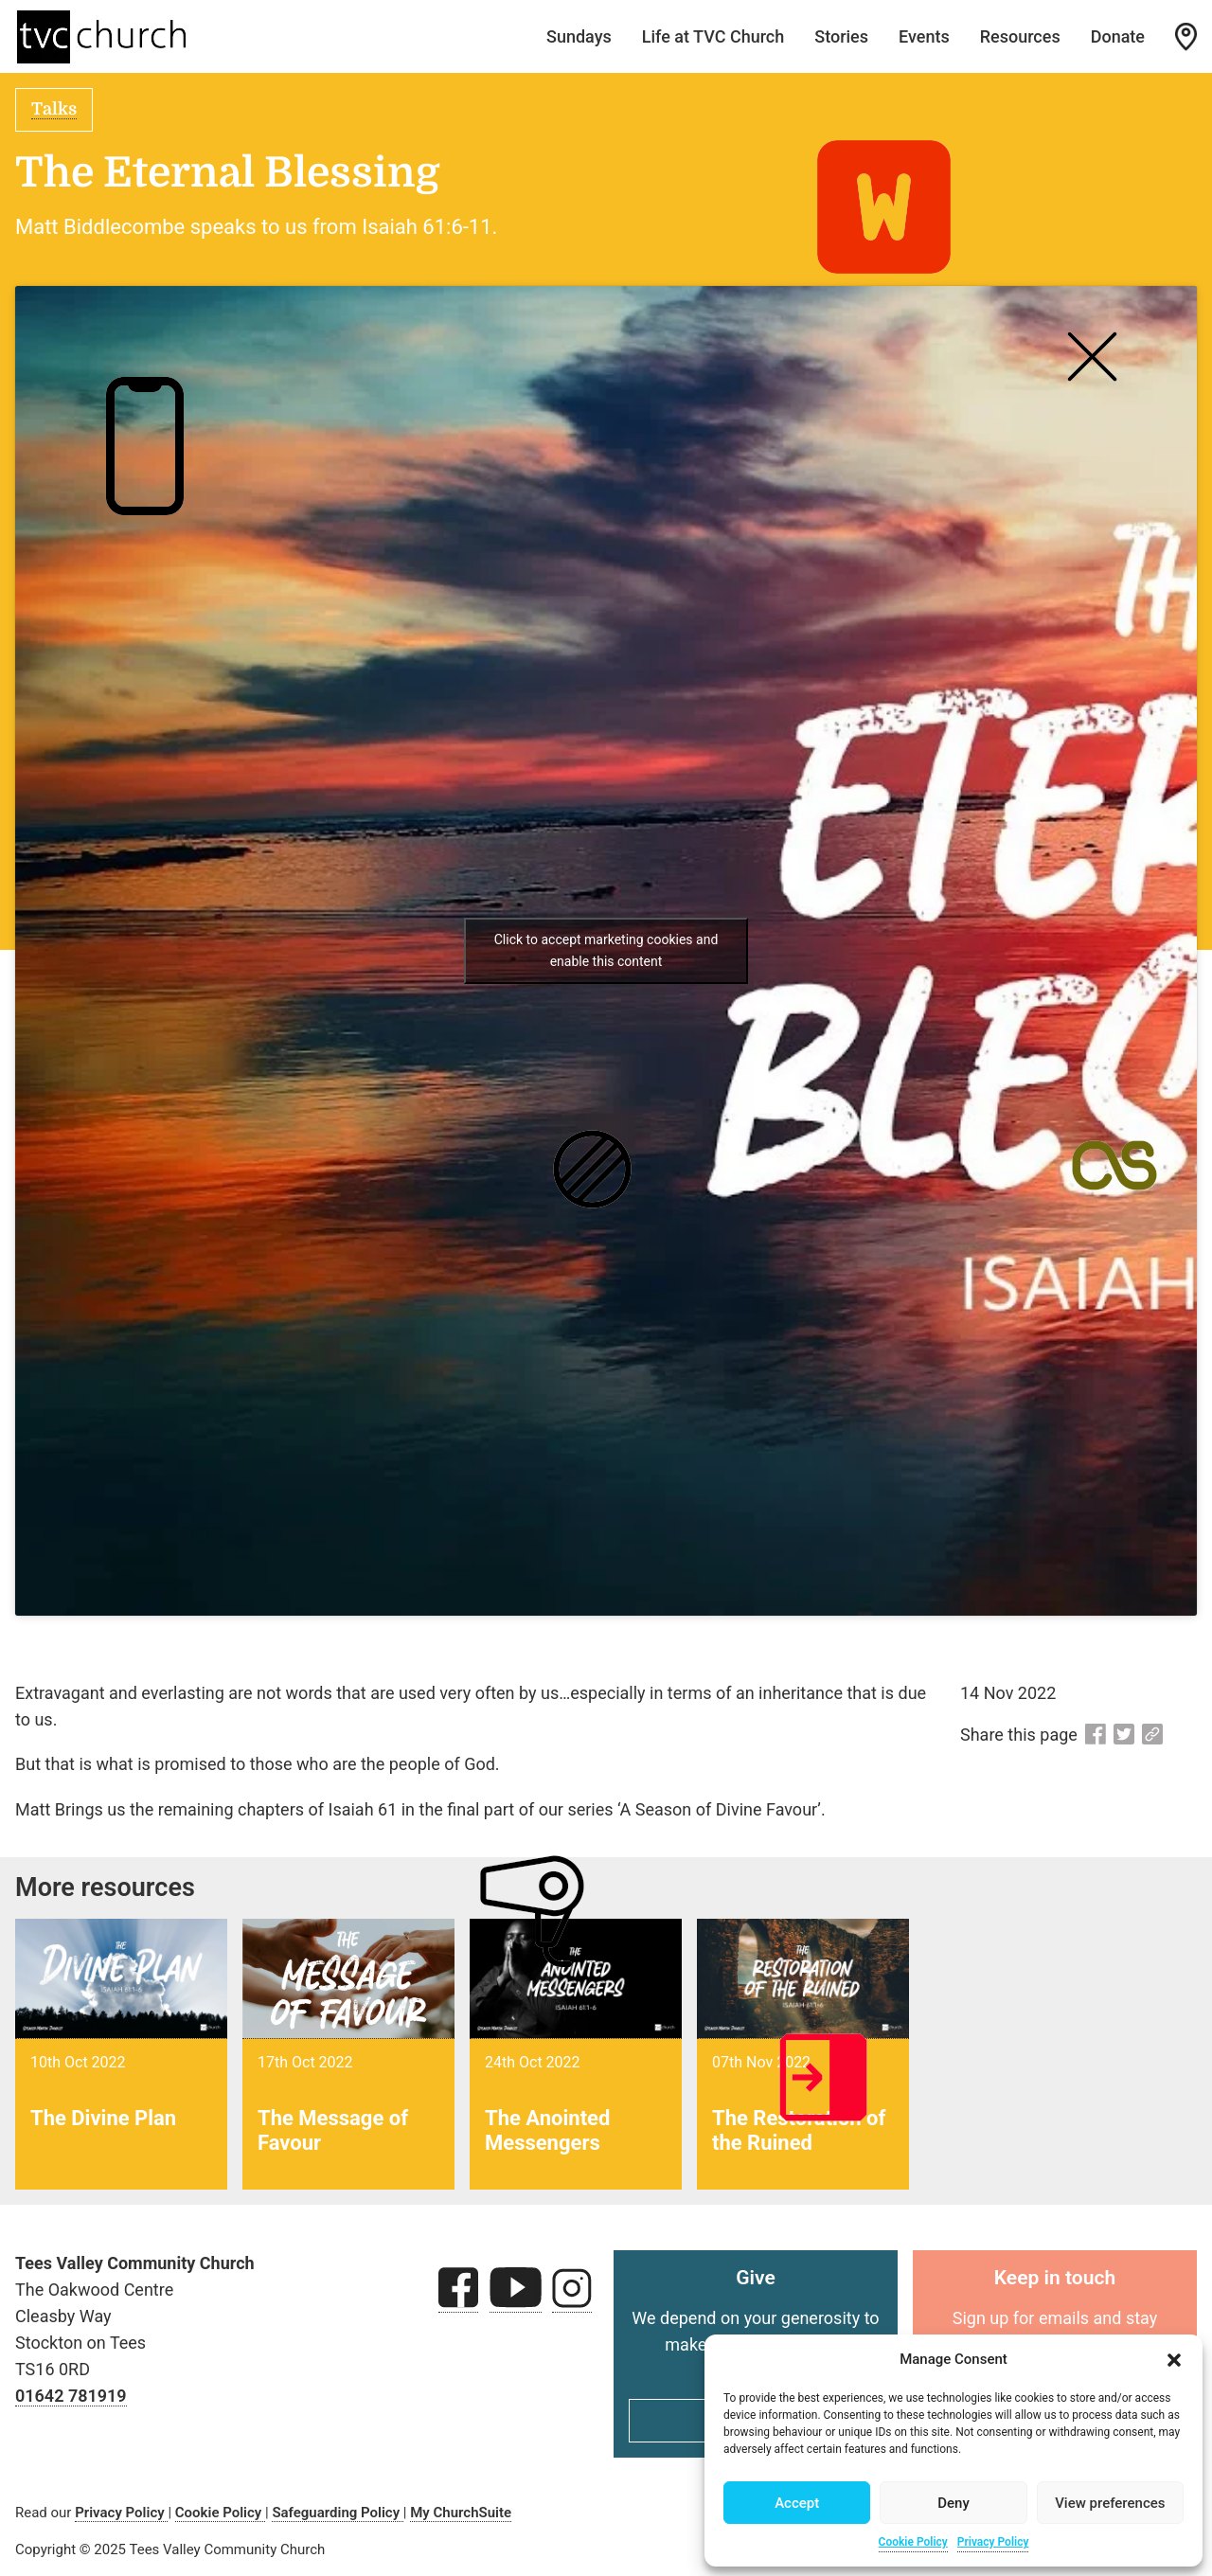 This screenshot has height=2576, width=1212. What do you see at coordinates (145, 446) in the screenshot?
I see `switch to mobile view` at bounding box center [145, 446].